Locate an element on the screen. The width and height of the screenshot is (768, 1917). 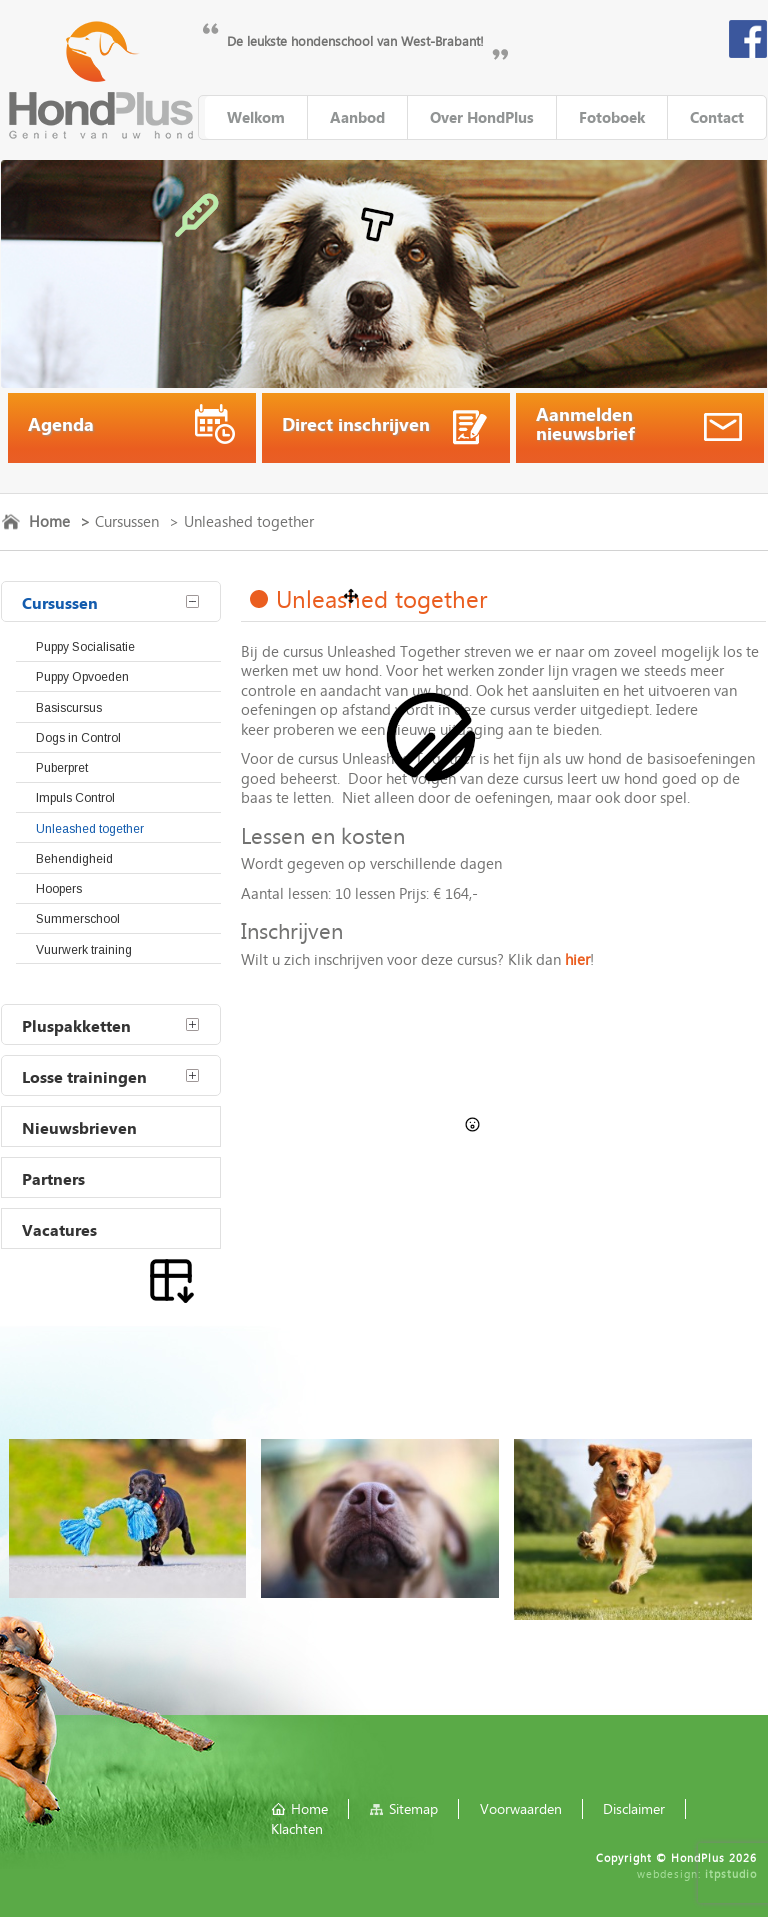
download table data is located at coordinates (171, 1280).